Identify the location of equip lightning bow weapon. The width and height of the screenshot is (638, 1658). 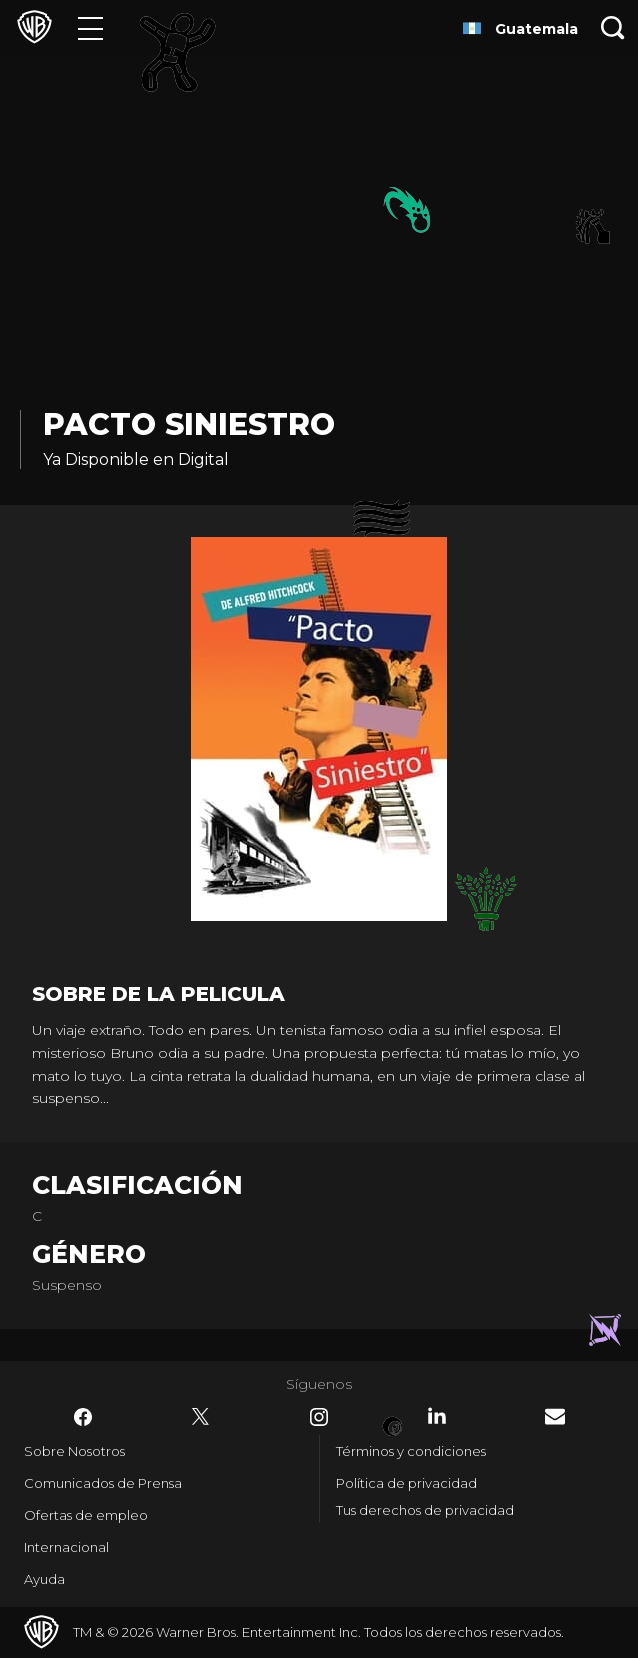
(605, 1330).